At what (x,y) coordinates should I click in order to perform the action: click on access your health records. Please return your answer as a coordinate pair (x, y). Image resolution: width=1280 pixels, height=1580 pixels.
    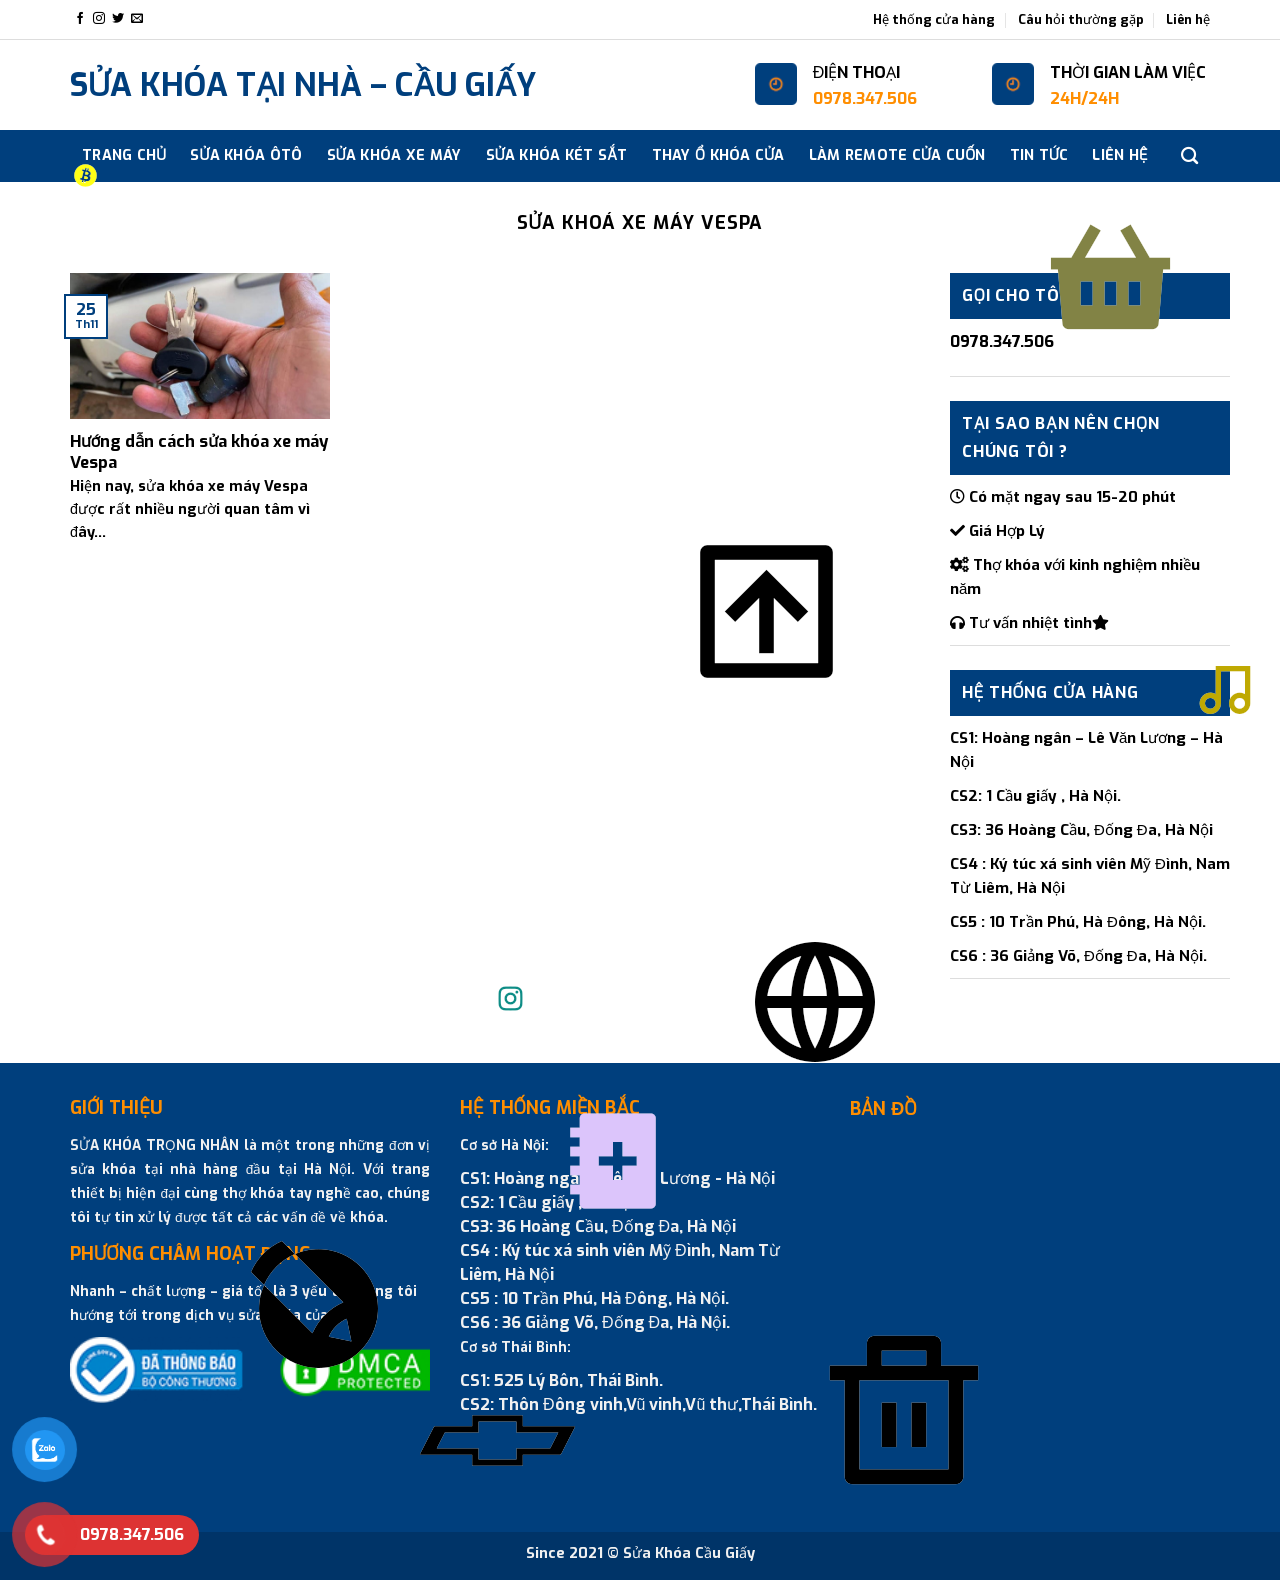
    Looking at the image, I should click on (613, 1161).